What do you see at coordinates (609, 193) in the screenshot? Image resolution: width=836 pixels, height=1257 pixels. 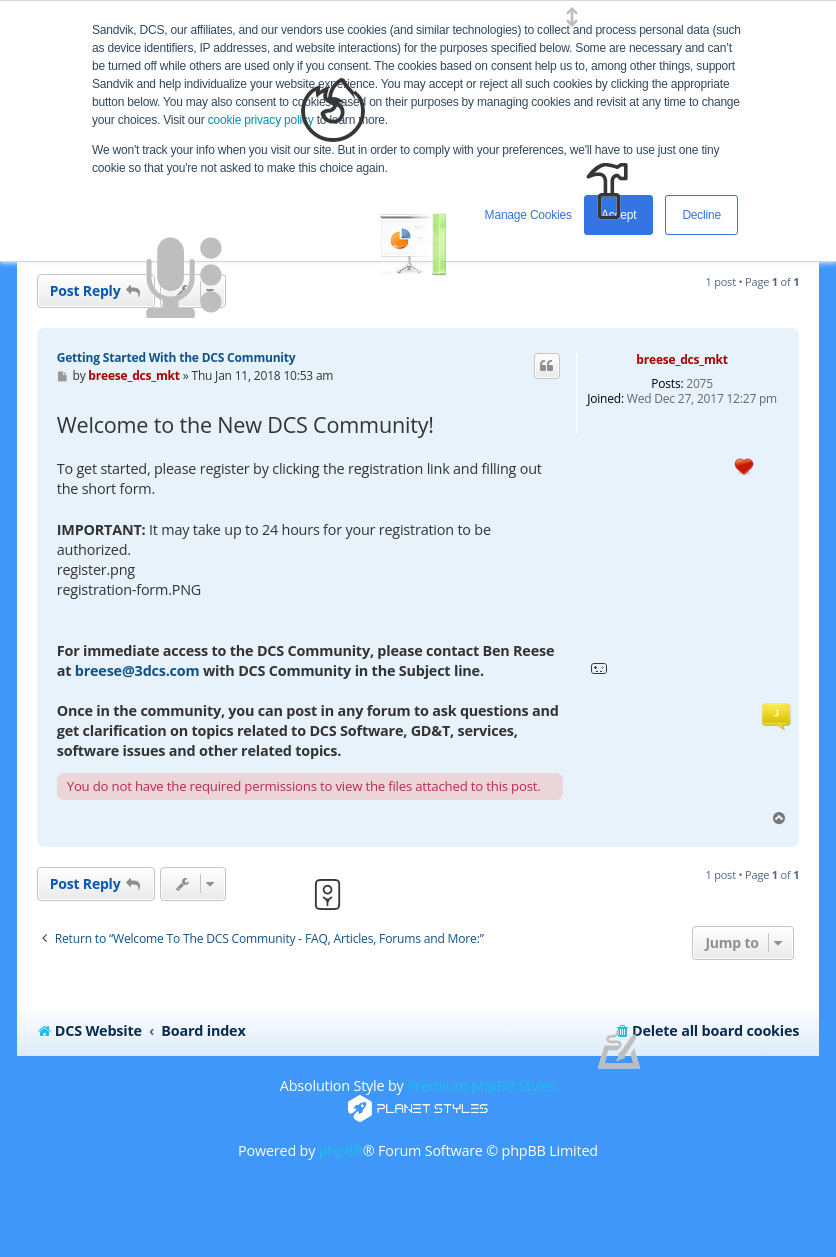 I see `access developer tools` at bounding box center [609, 193].